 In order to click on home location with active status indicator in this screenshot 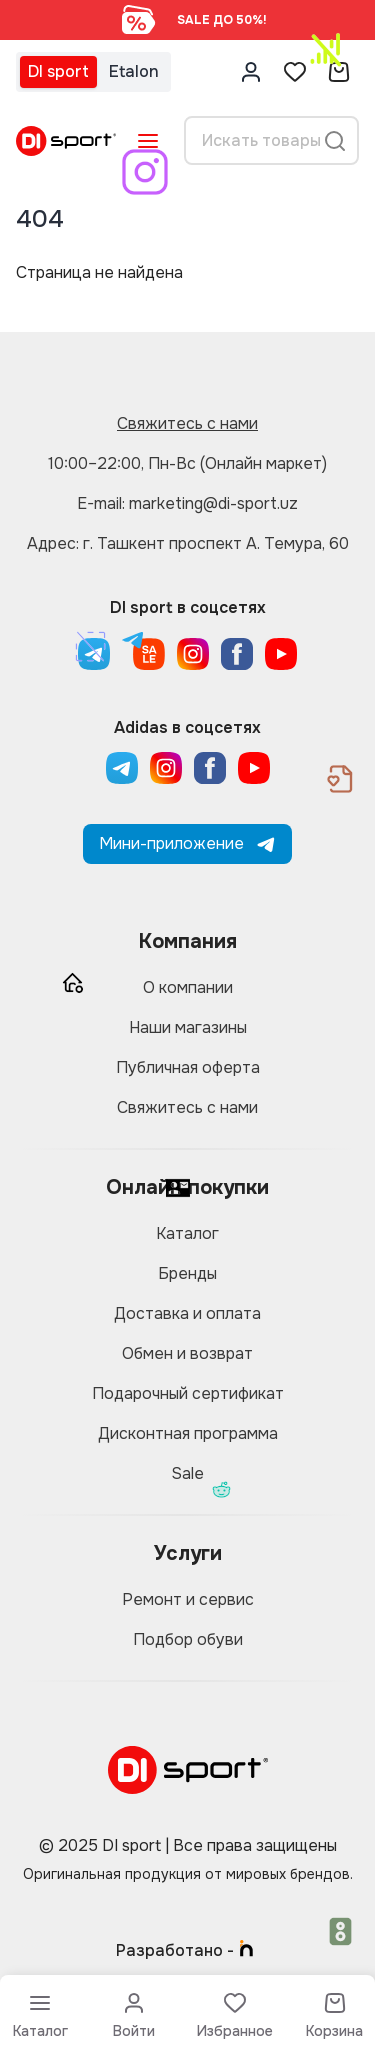, I will do `click(72, 982)`.